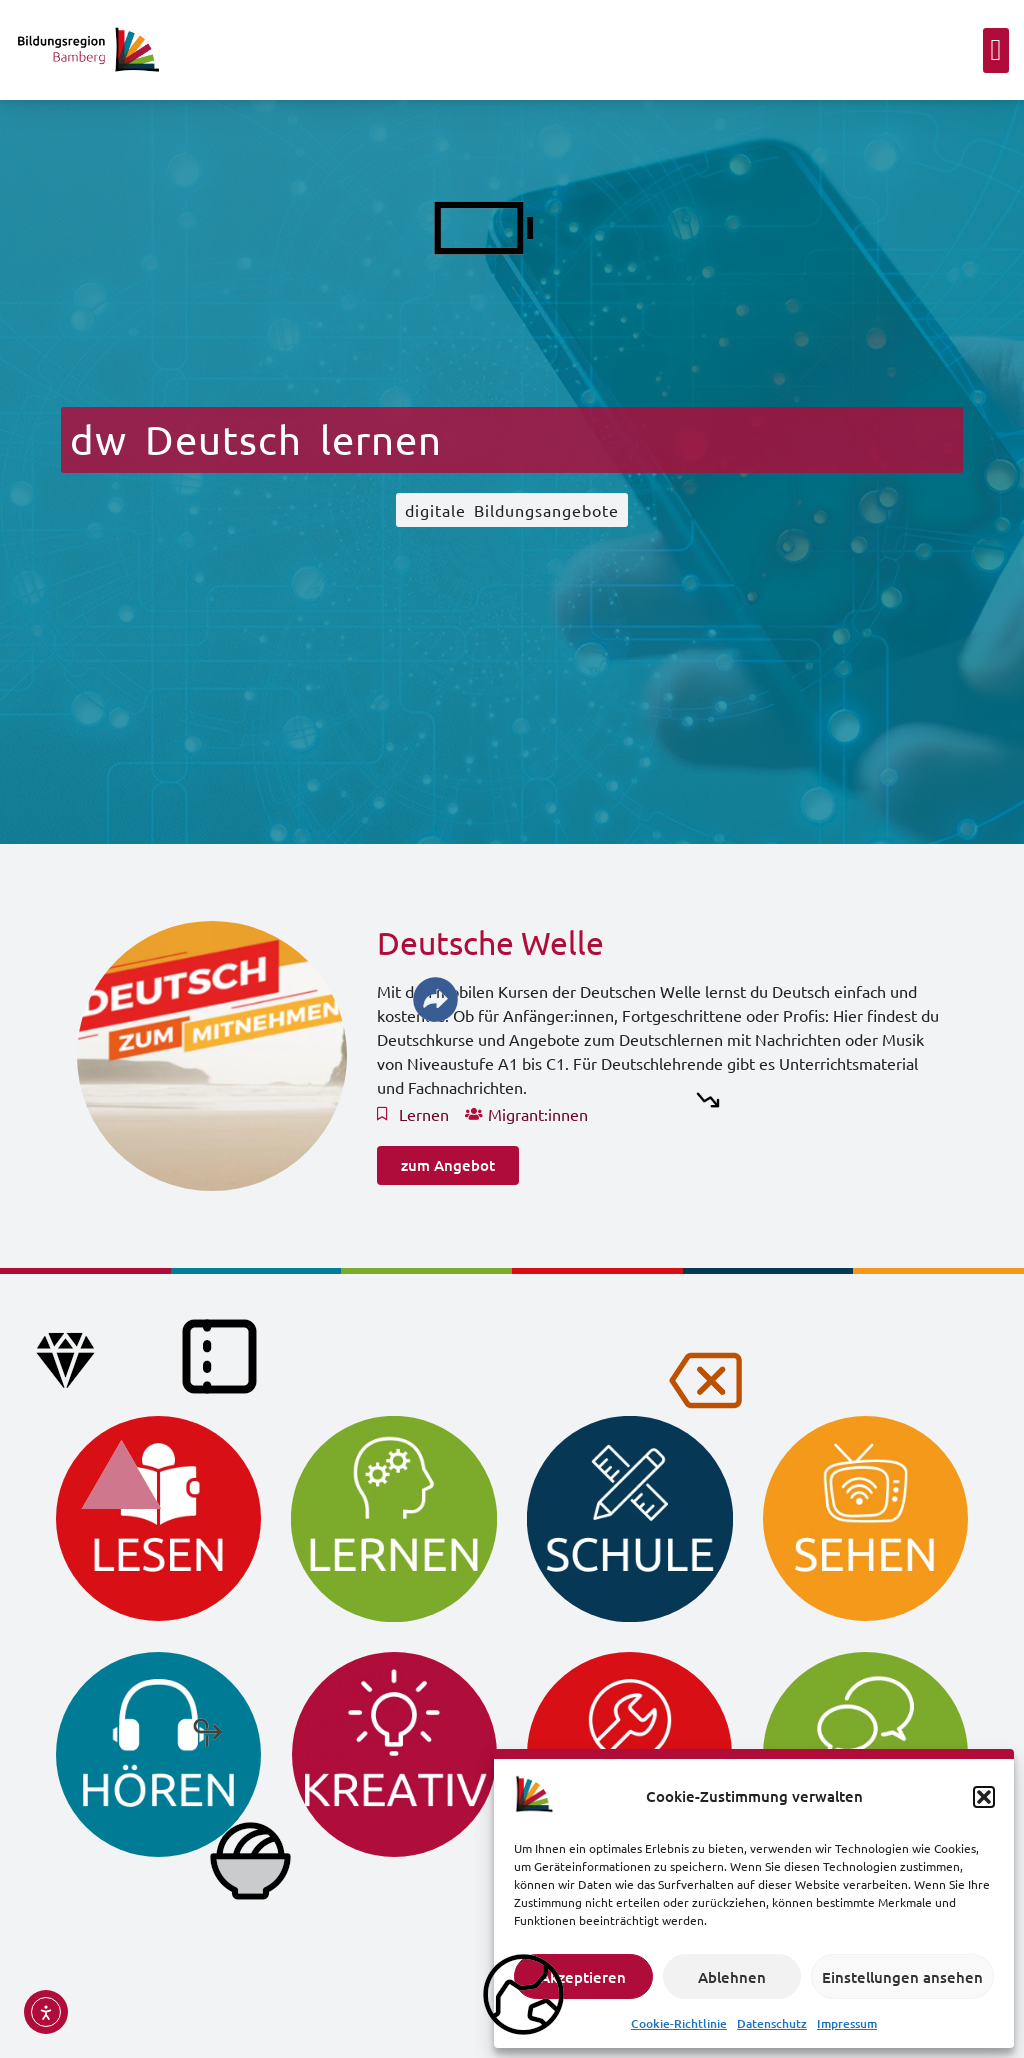 This screenshot has height=2058, width=1024. Describe the element at coordinates (708, 1380) in the screenshot. I see `delete the last character entered` at that location.